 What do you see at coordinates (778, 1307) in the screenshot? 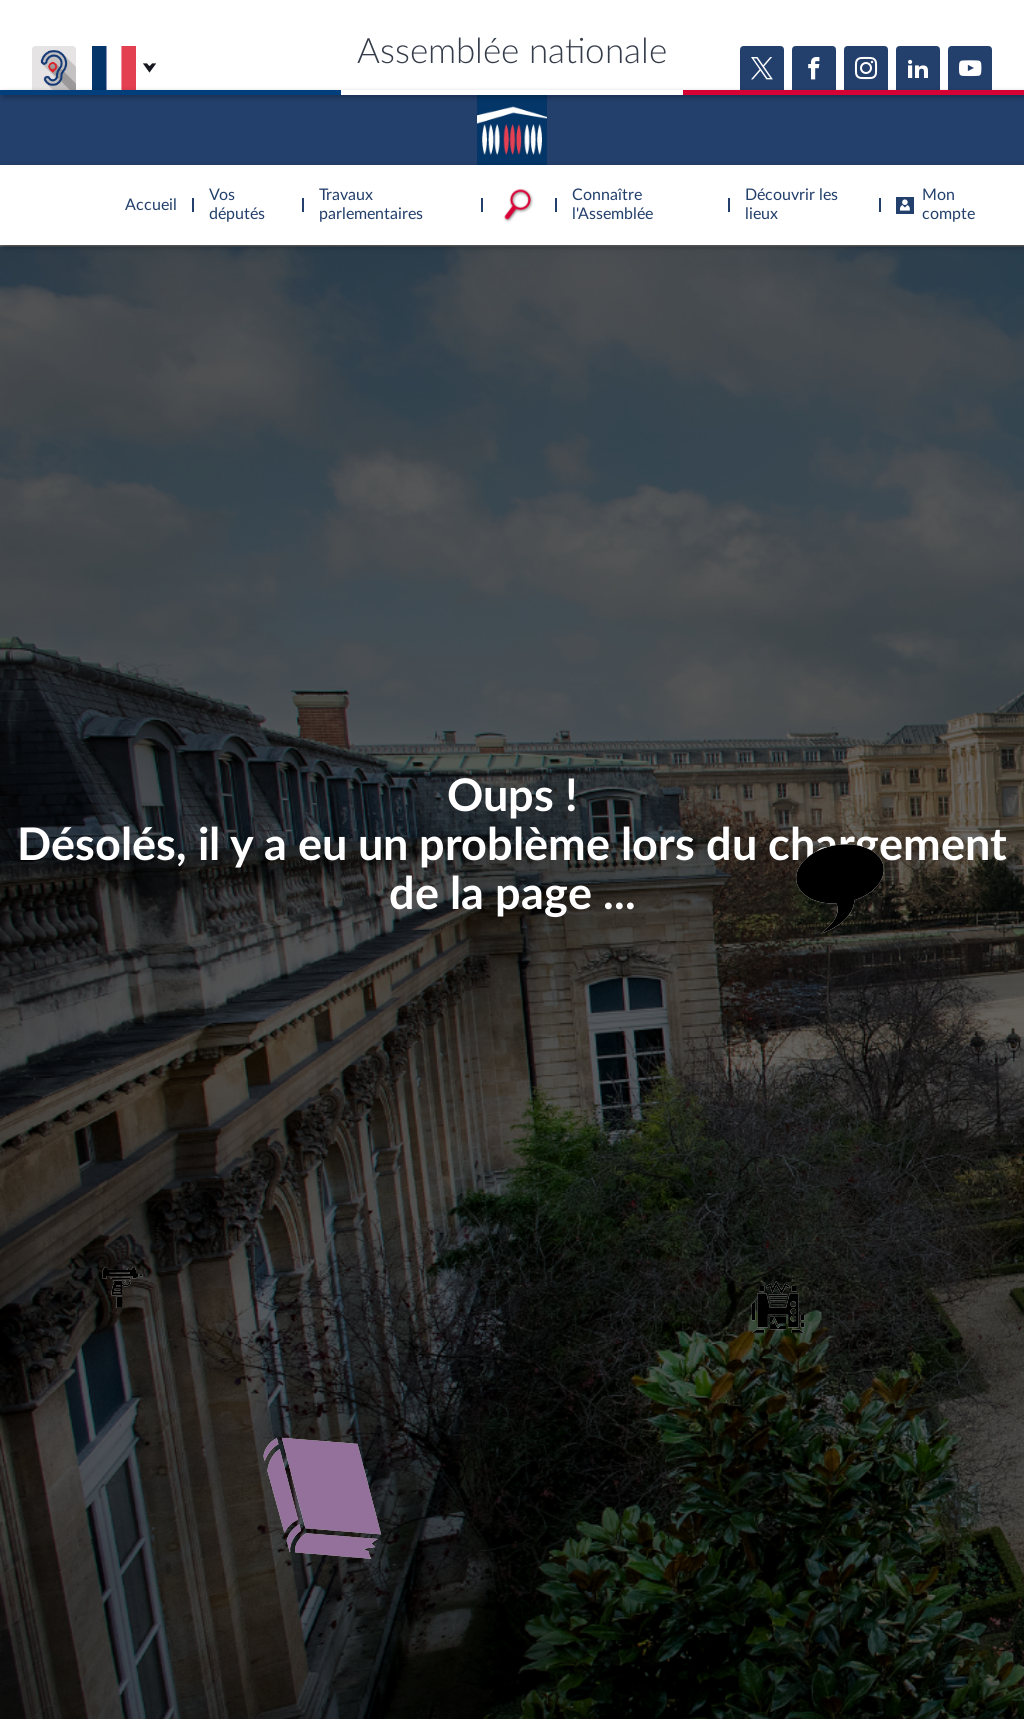
I see `access power generator controls` at bounding box center [778, 1307].